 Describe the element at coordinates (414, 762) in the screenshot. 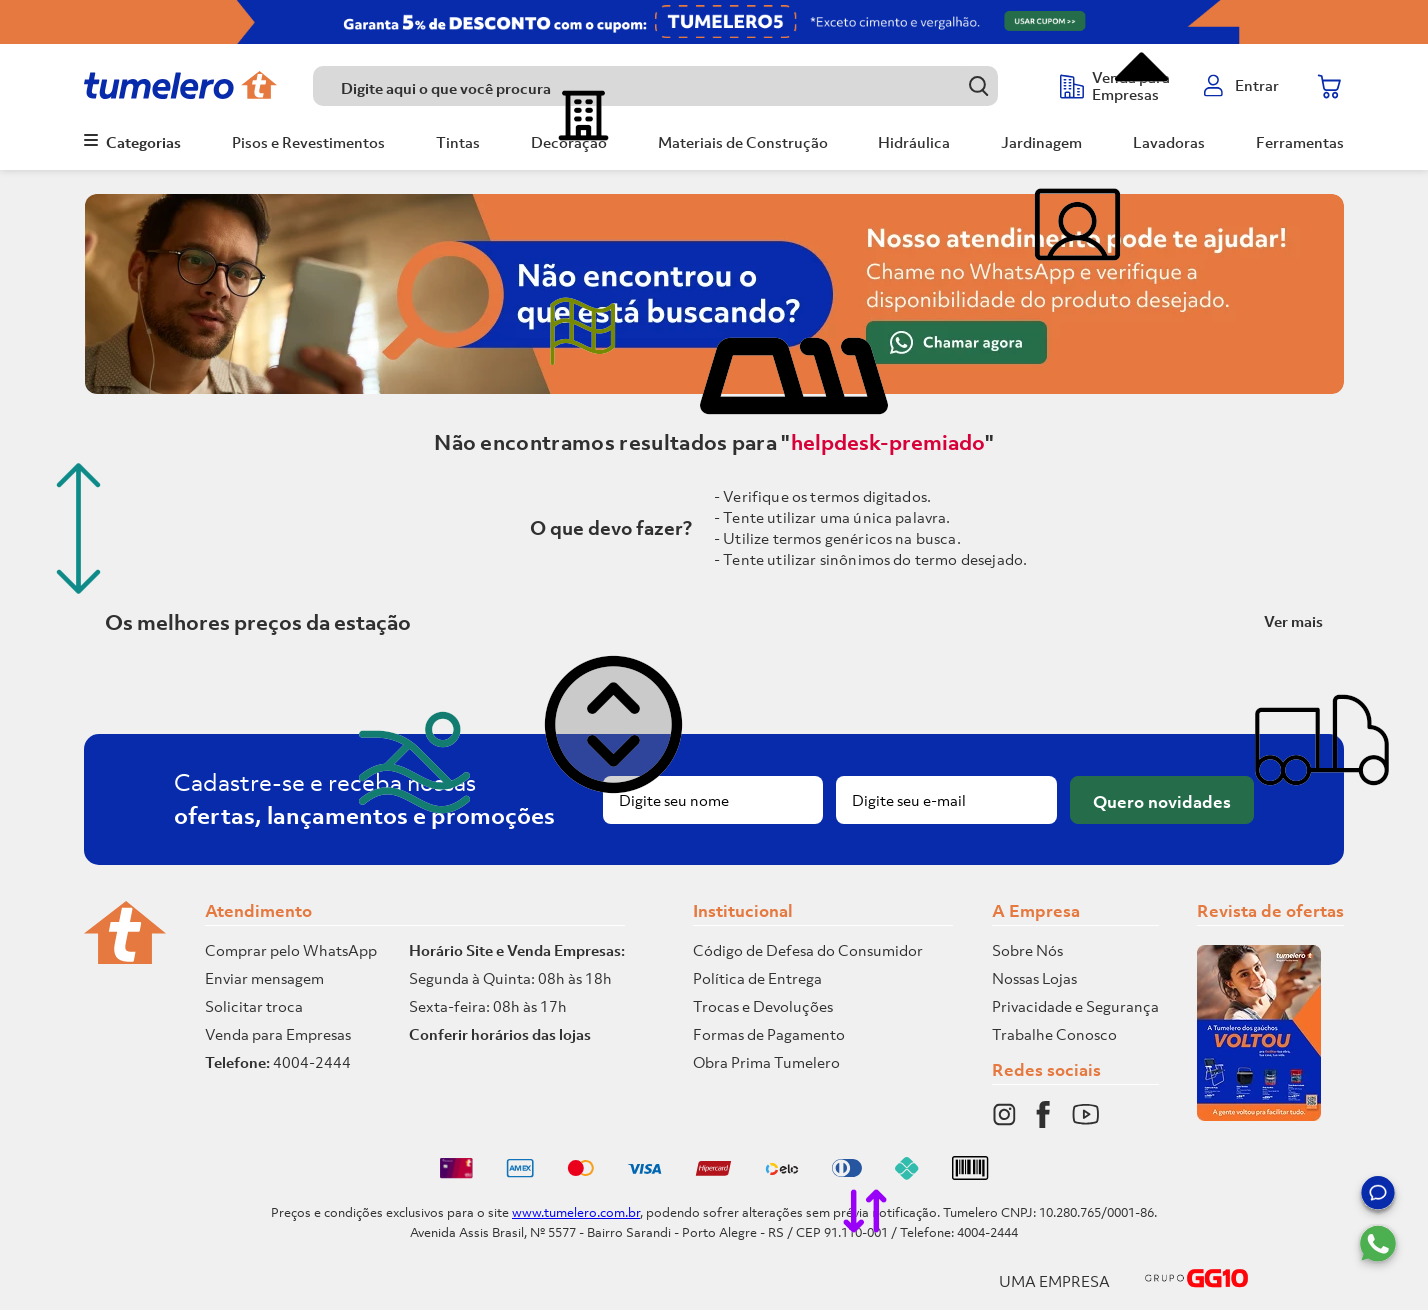

I see `access swimming or aquatic activities` at that location.